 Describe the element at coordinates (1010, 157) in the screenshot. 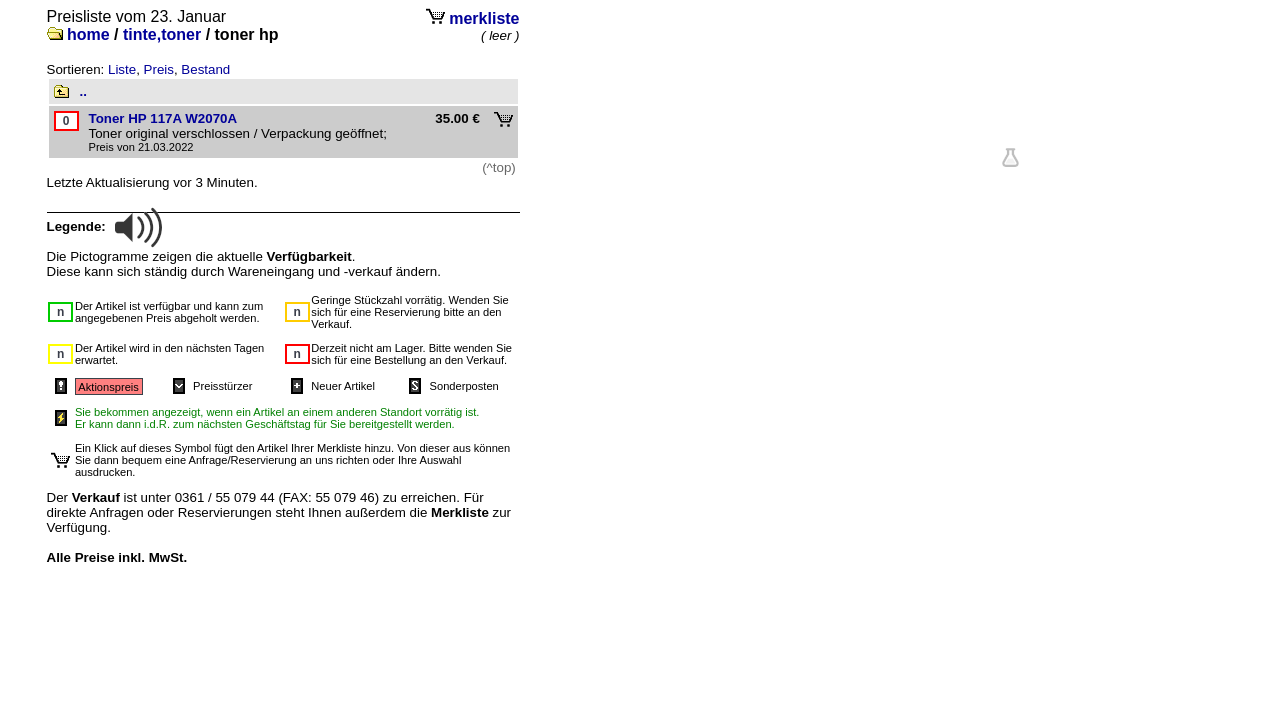

I see `open science or laboratory applications` at that location.